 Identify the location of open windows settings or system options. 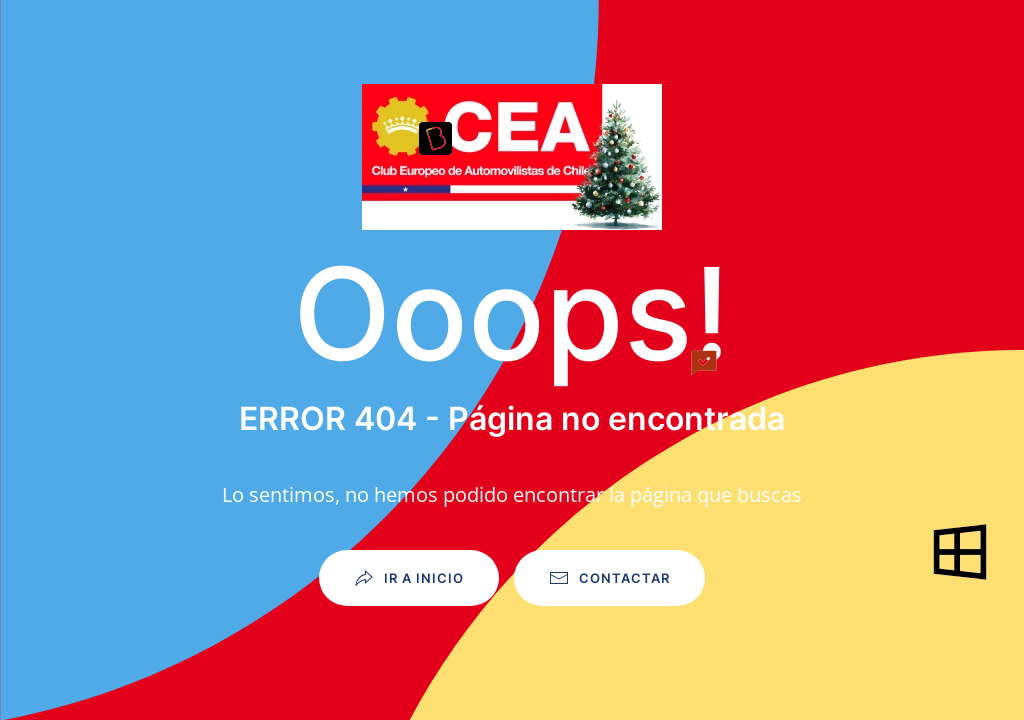
(960, 552).